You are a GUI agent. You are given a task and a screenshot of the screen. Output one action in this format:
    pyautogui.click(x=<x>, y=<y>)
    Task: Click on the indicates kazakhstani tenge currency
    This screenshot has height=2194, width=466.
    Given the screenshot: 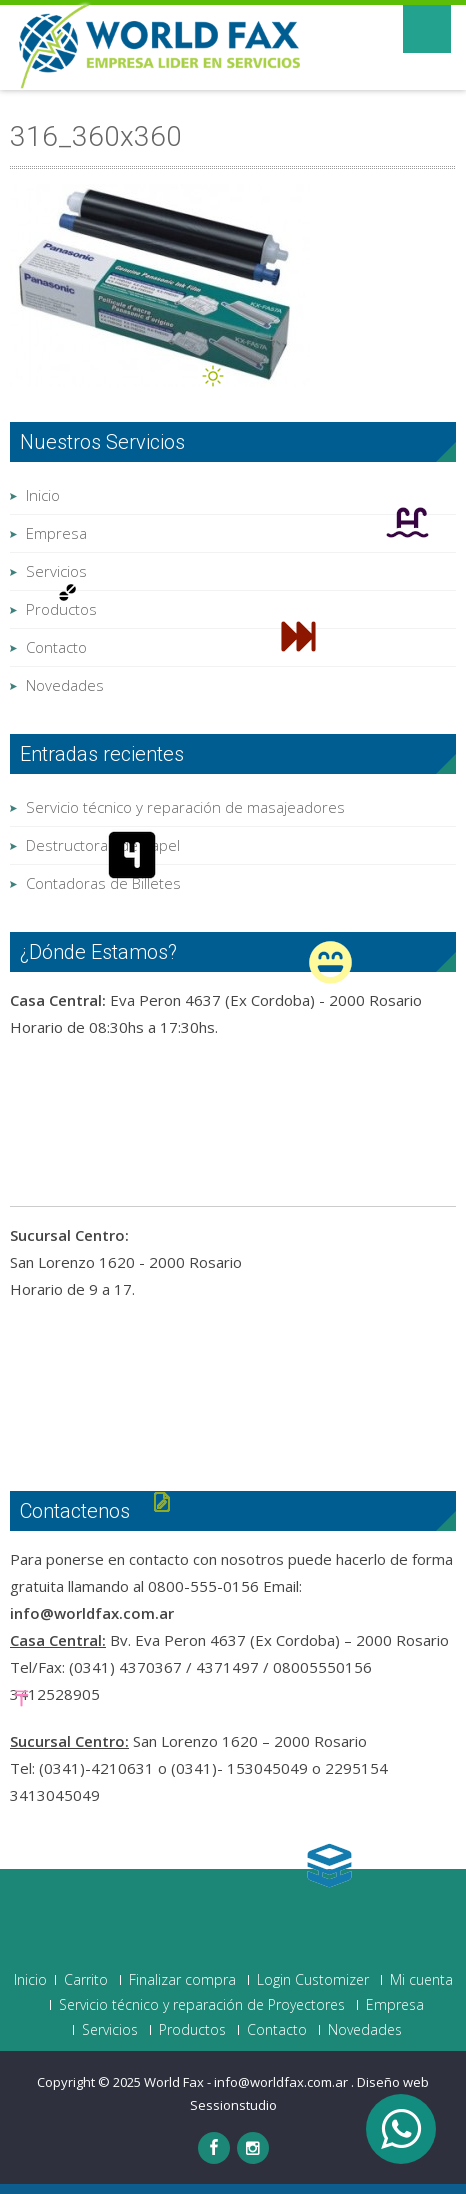 What is the action you would take?
    pyautogui.click(x=21, y=1698)
    